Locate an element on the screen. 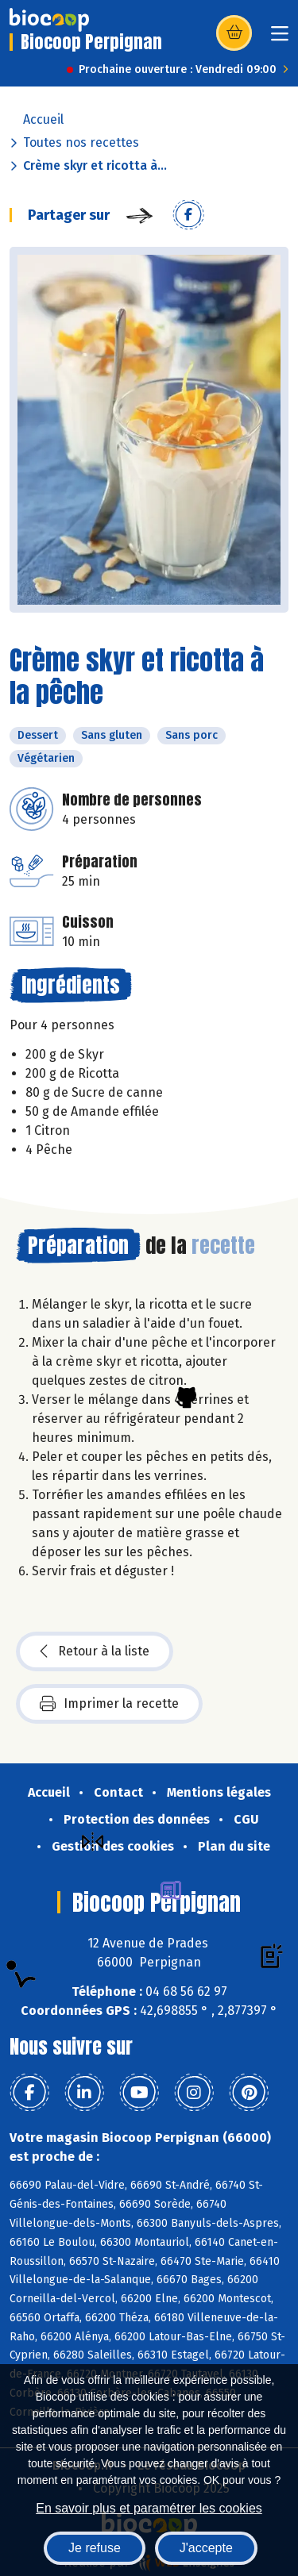 The height and width of the screenshot is (2576, 298). view GitHub profile or repository is located at coordinates (187, 1398).